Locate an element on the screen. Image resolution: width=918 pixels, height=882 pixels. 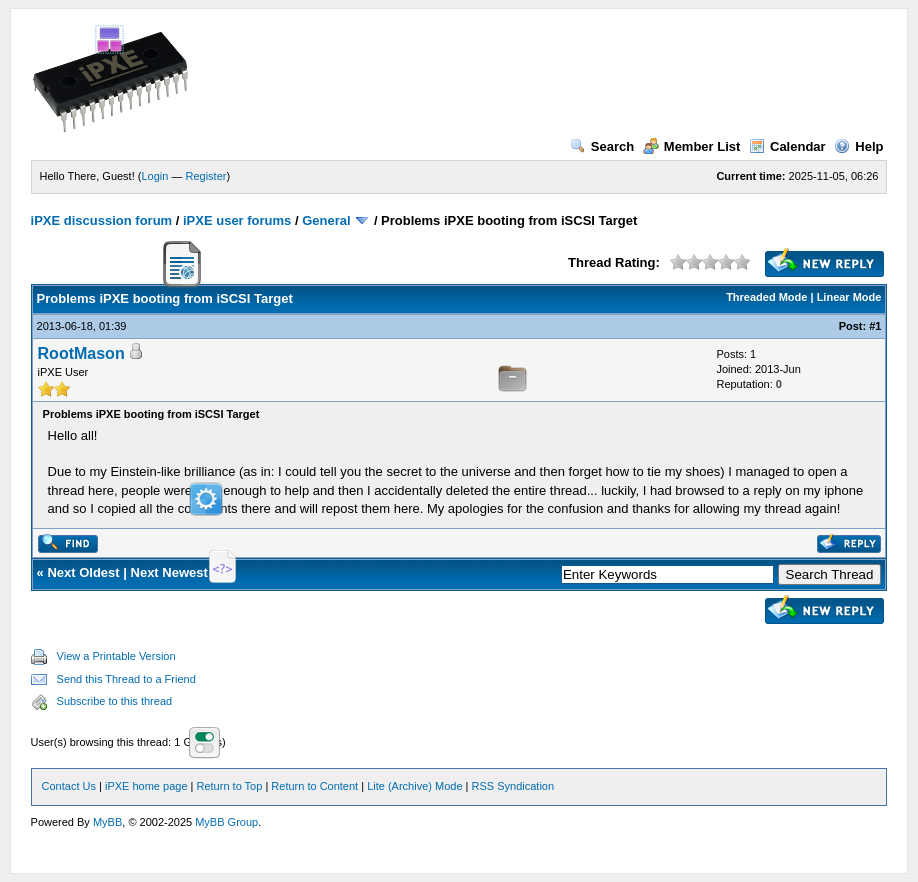
open a web template document file is located at coordinates (182, 264).